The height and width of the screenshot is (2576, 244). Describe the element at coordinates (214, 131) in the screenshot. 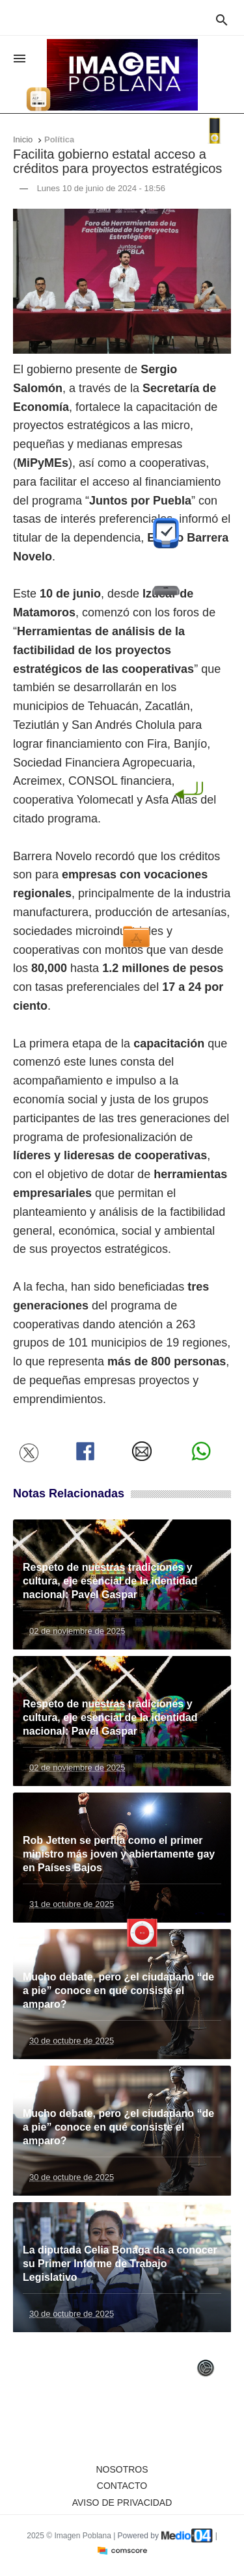

I see `iPod nano device connected` at that location.